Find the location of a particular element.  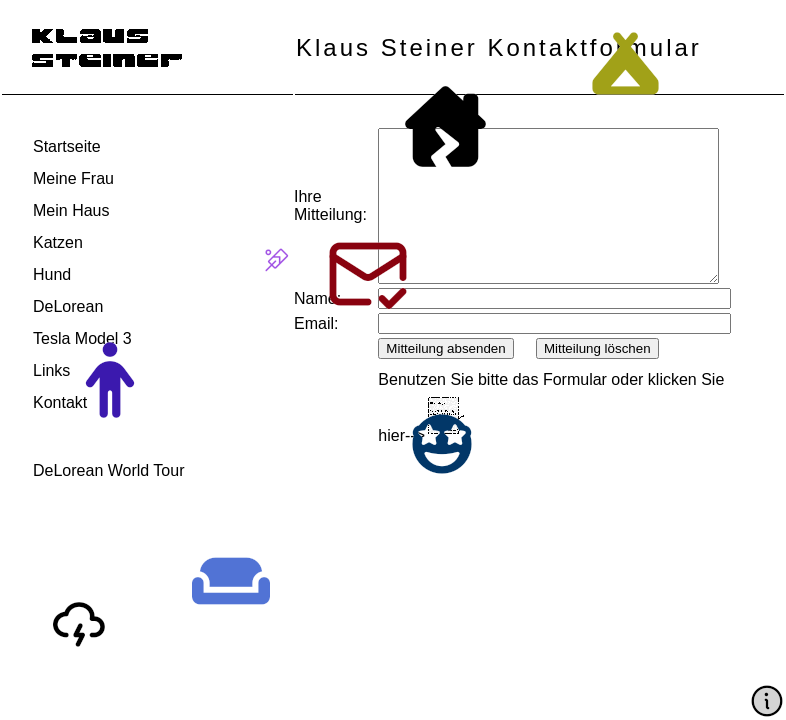

view more information or details is located at coordinates (767, 701).